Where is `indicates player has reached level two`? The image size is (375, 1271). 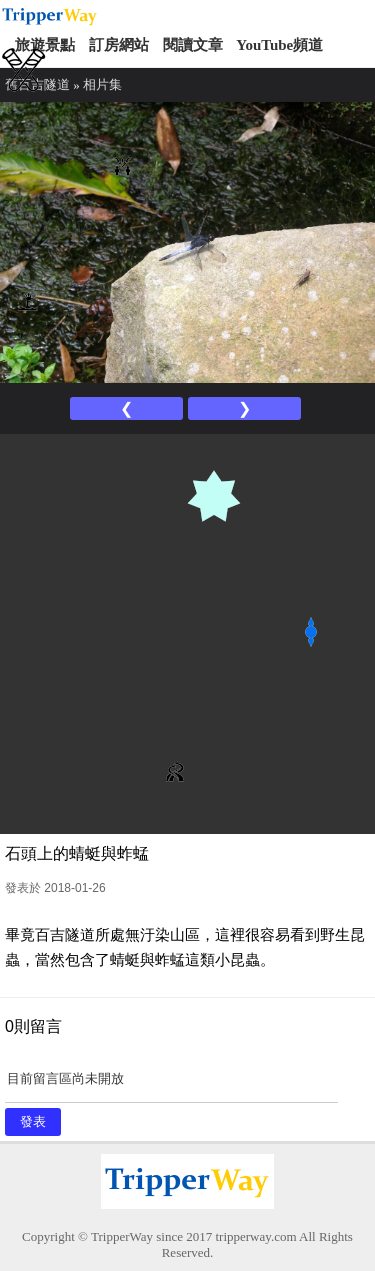
indicates player has reached level two is located at coordinates (311, 632).